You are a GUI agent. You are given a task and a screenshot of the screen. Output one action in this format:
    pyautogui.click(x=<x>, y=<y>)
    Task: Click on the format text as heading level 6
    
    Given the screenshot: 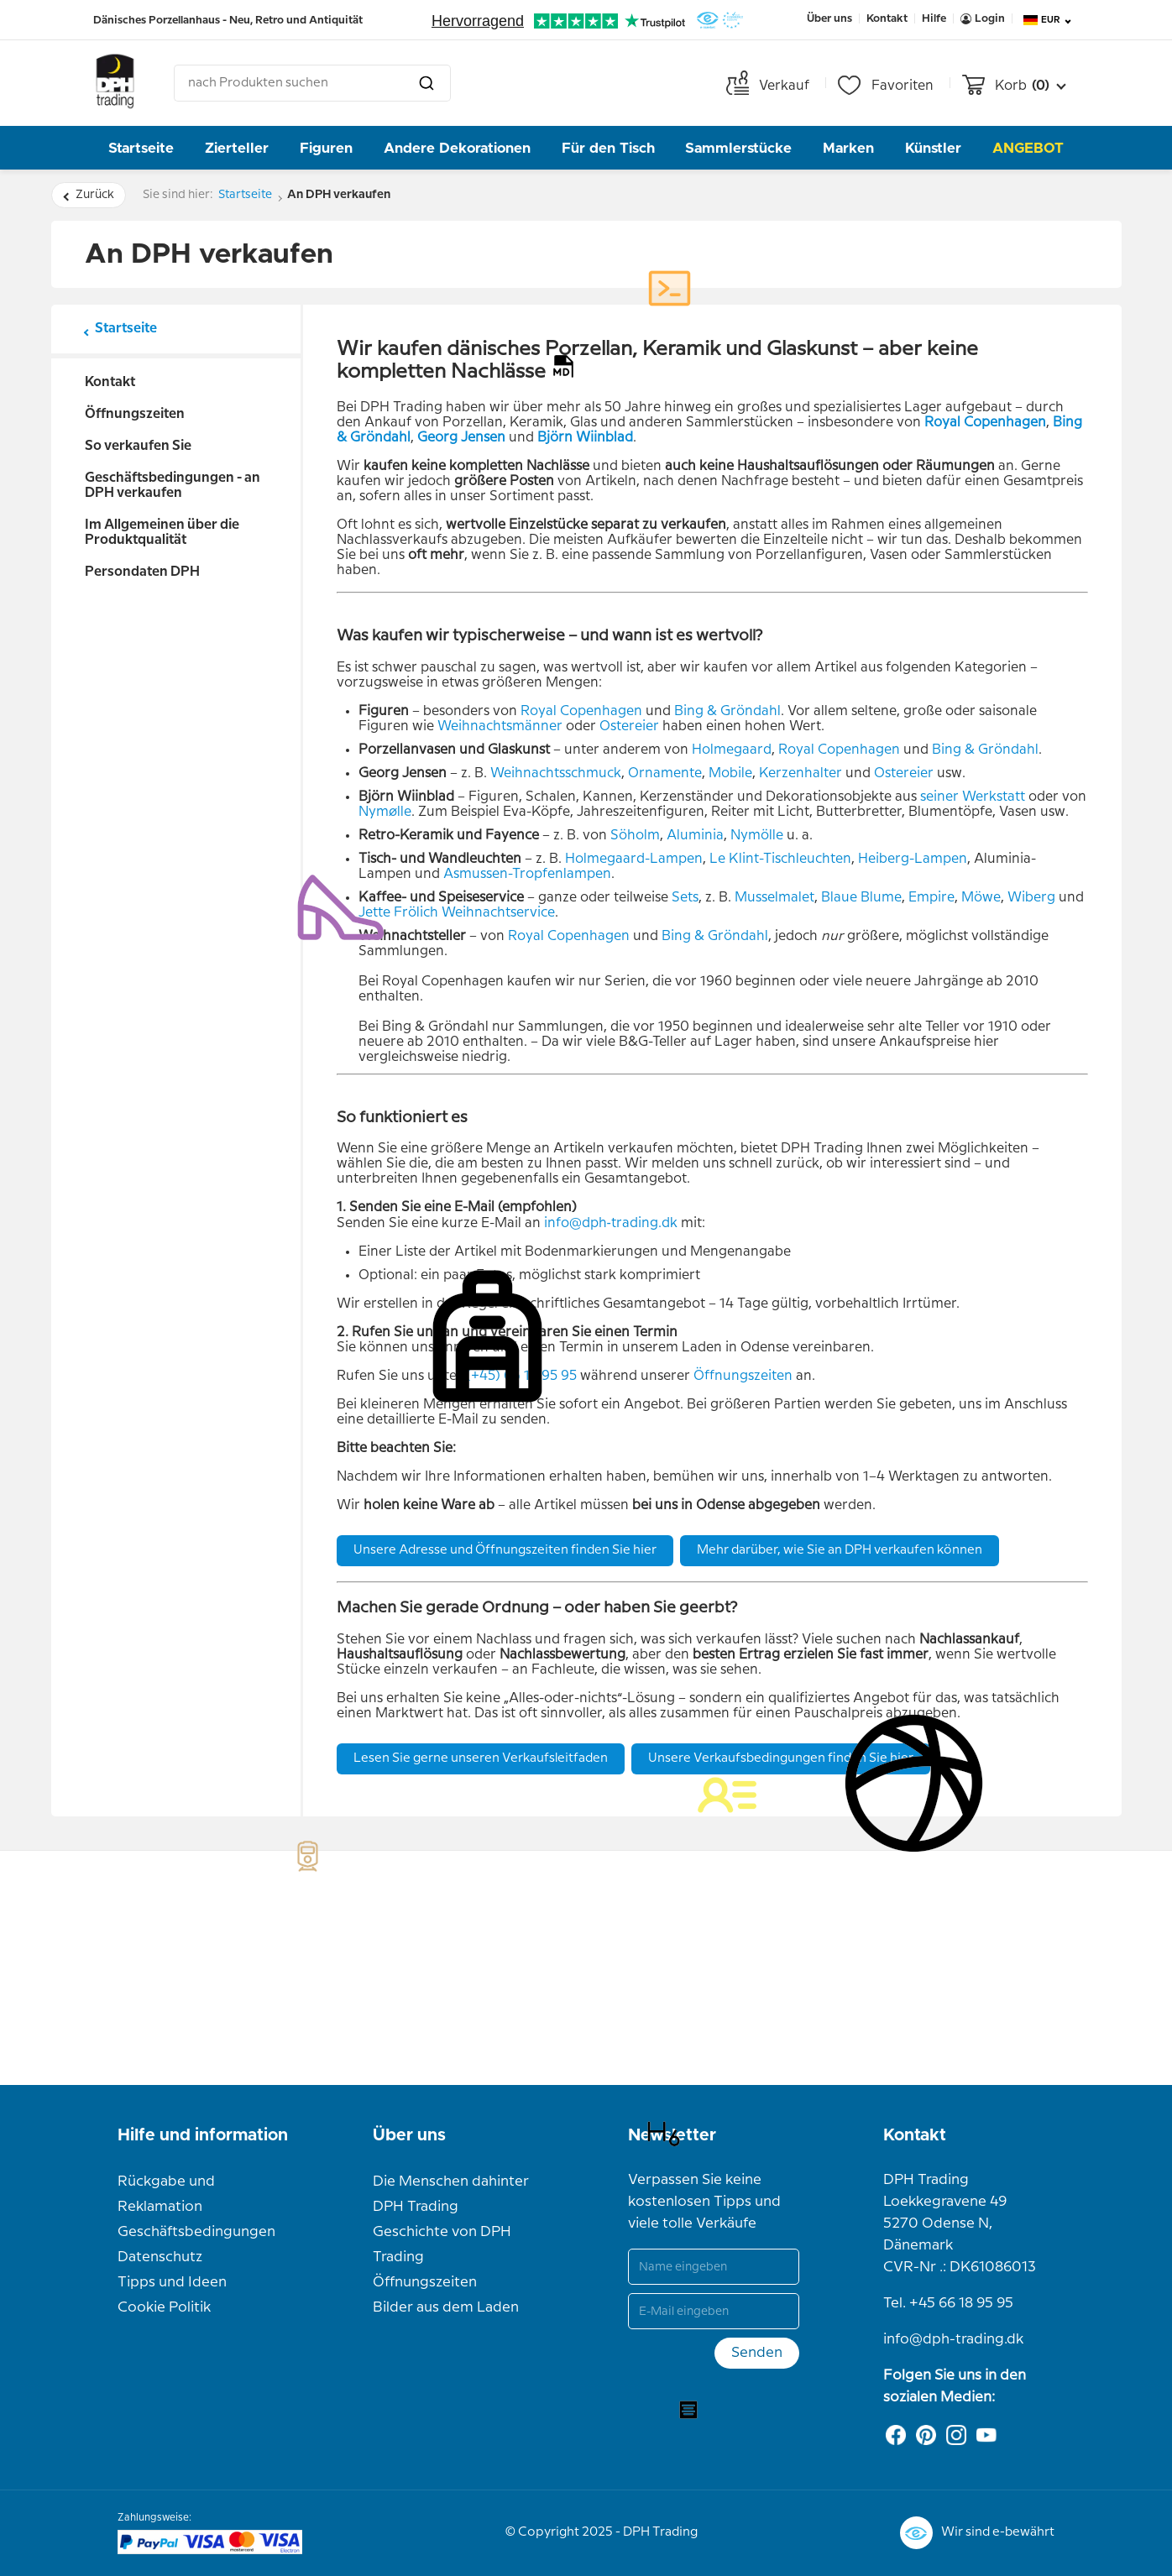 What is the action you would take?
    pyautogui.click(x=662, y=2133)
    